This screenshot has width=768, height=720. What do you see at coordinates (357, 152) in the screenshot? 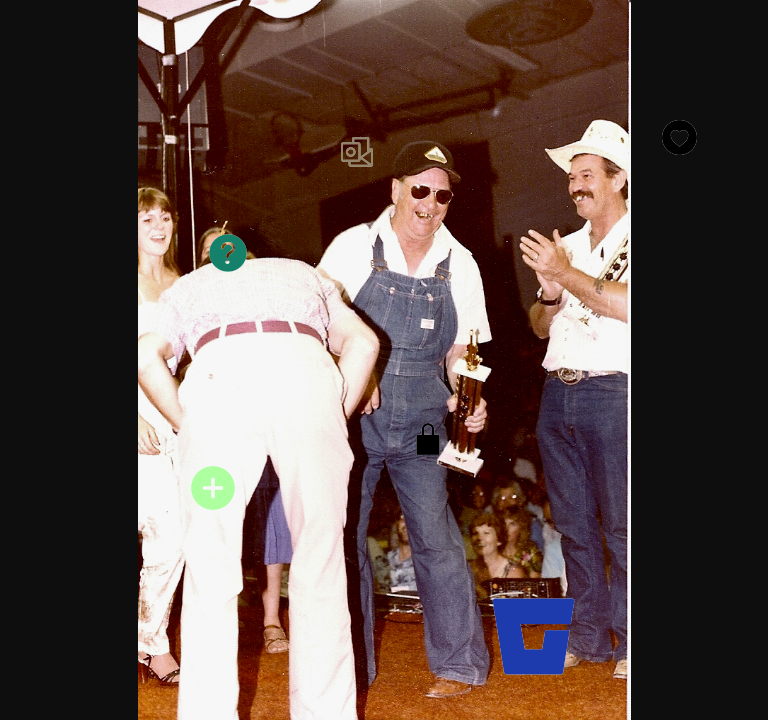
I see `open Microsoft Outlook email` at bounding box center [357, 152].